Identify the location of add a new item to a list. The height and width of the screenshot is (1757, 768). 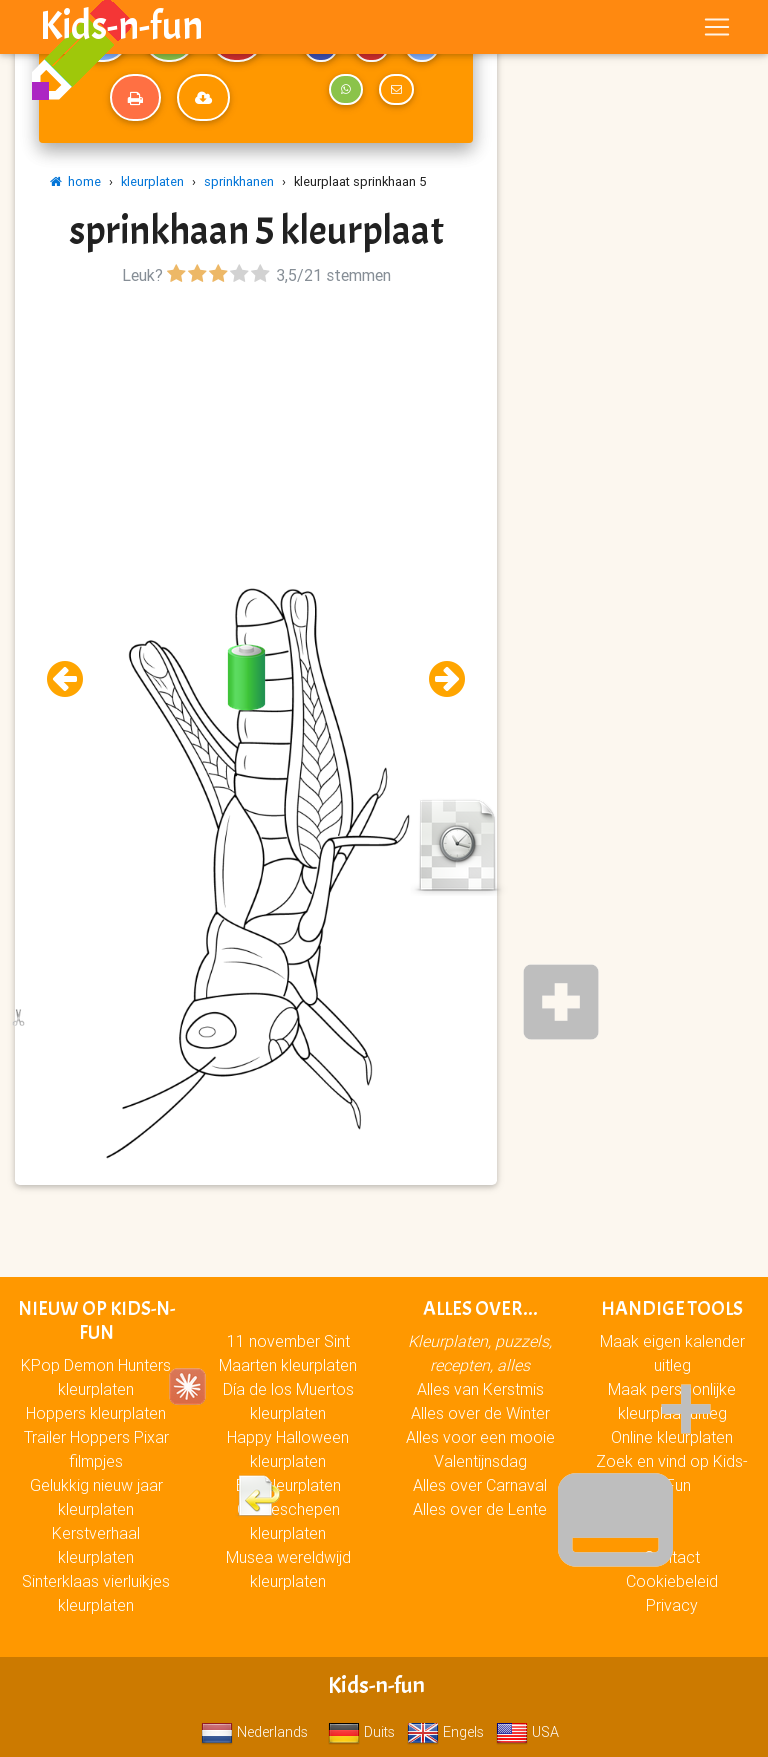
(686, 1409).